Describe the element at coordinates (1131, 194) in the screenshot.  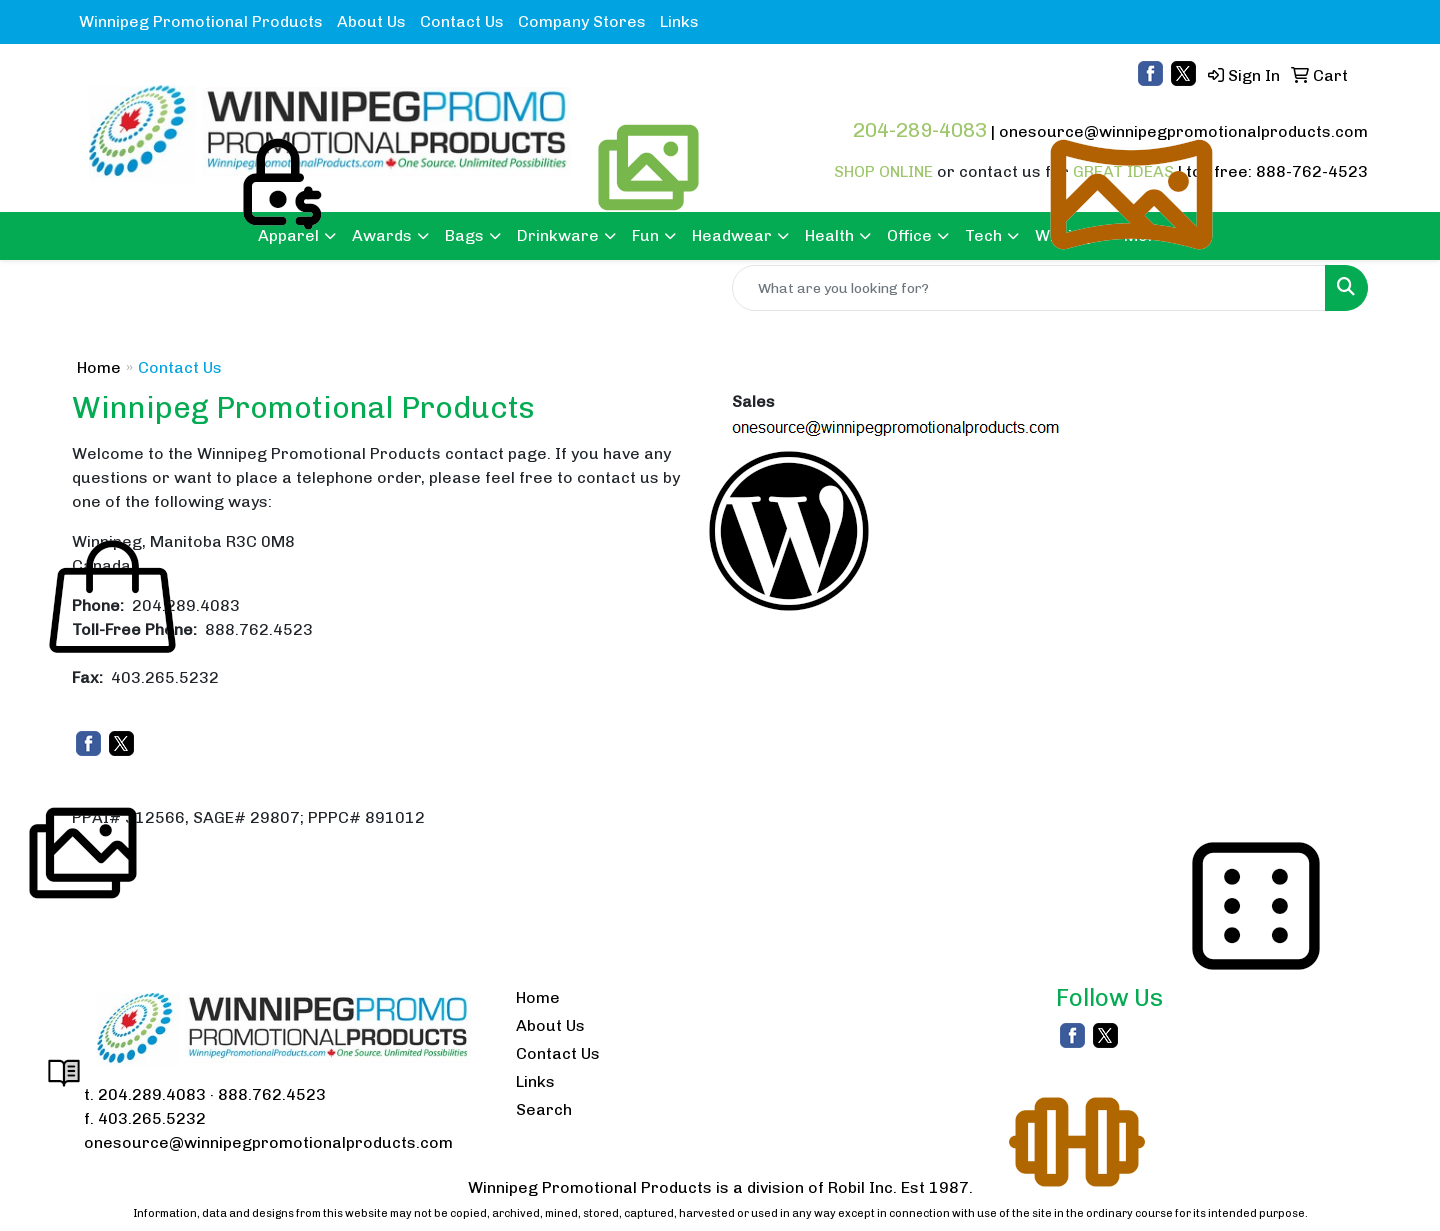
I see `view panorama or wide-angle photos` at that location.